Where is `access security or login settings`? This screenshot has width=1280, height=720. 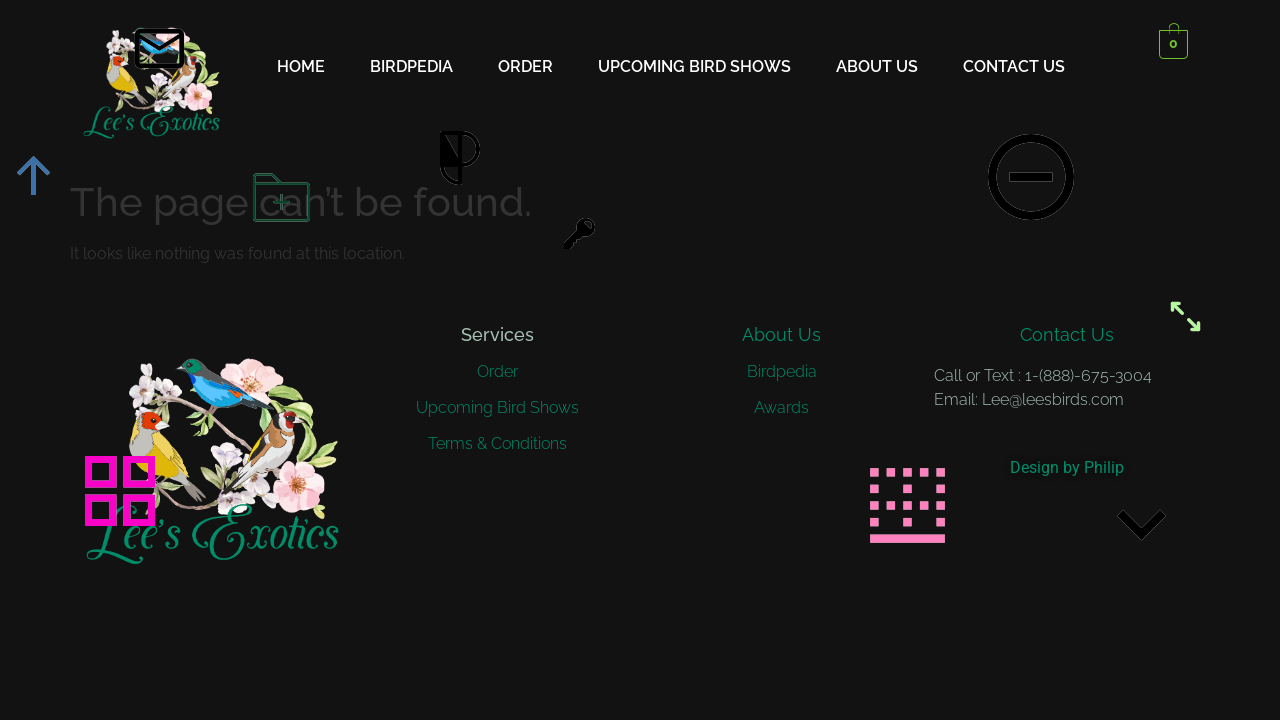 access security or login settings is located at coordinates (579, 233).